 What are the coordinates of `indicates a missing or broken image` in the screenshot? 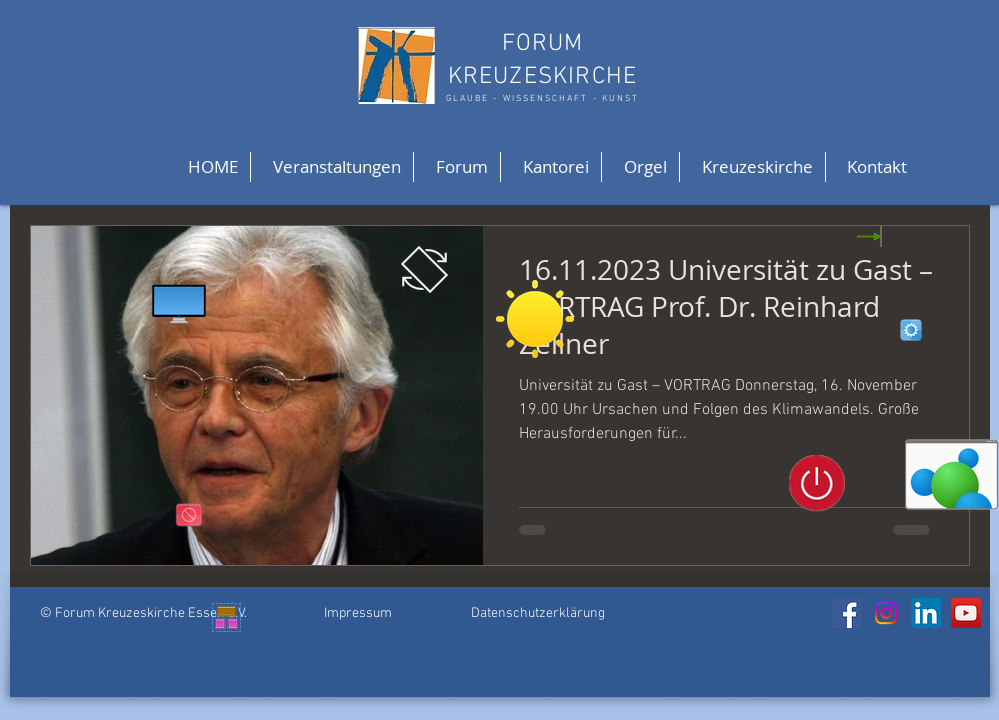 It's located at (189, 514).